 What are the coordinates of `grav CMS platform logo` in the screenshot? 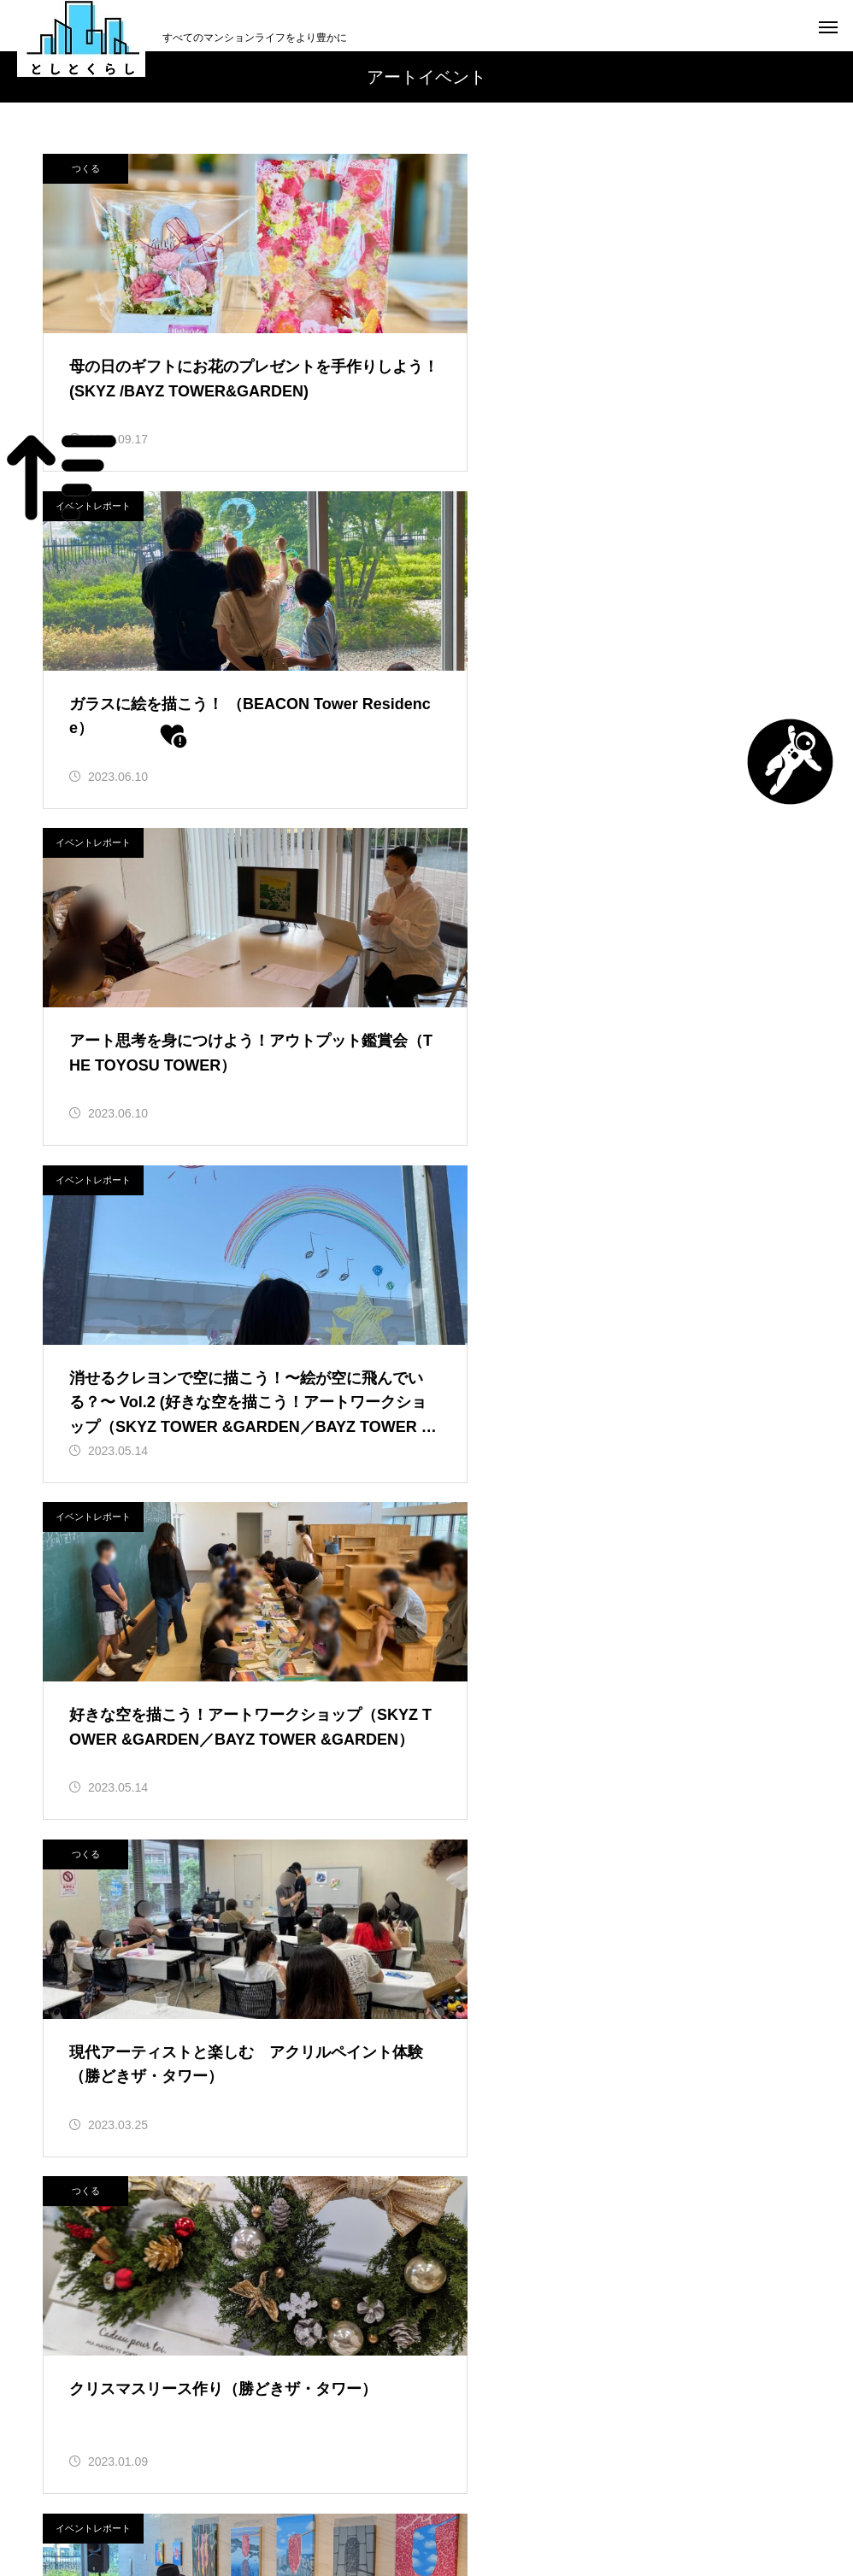 It's located at (790, 761).